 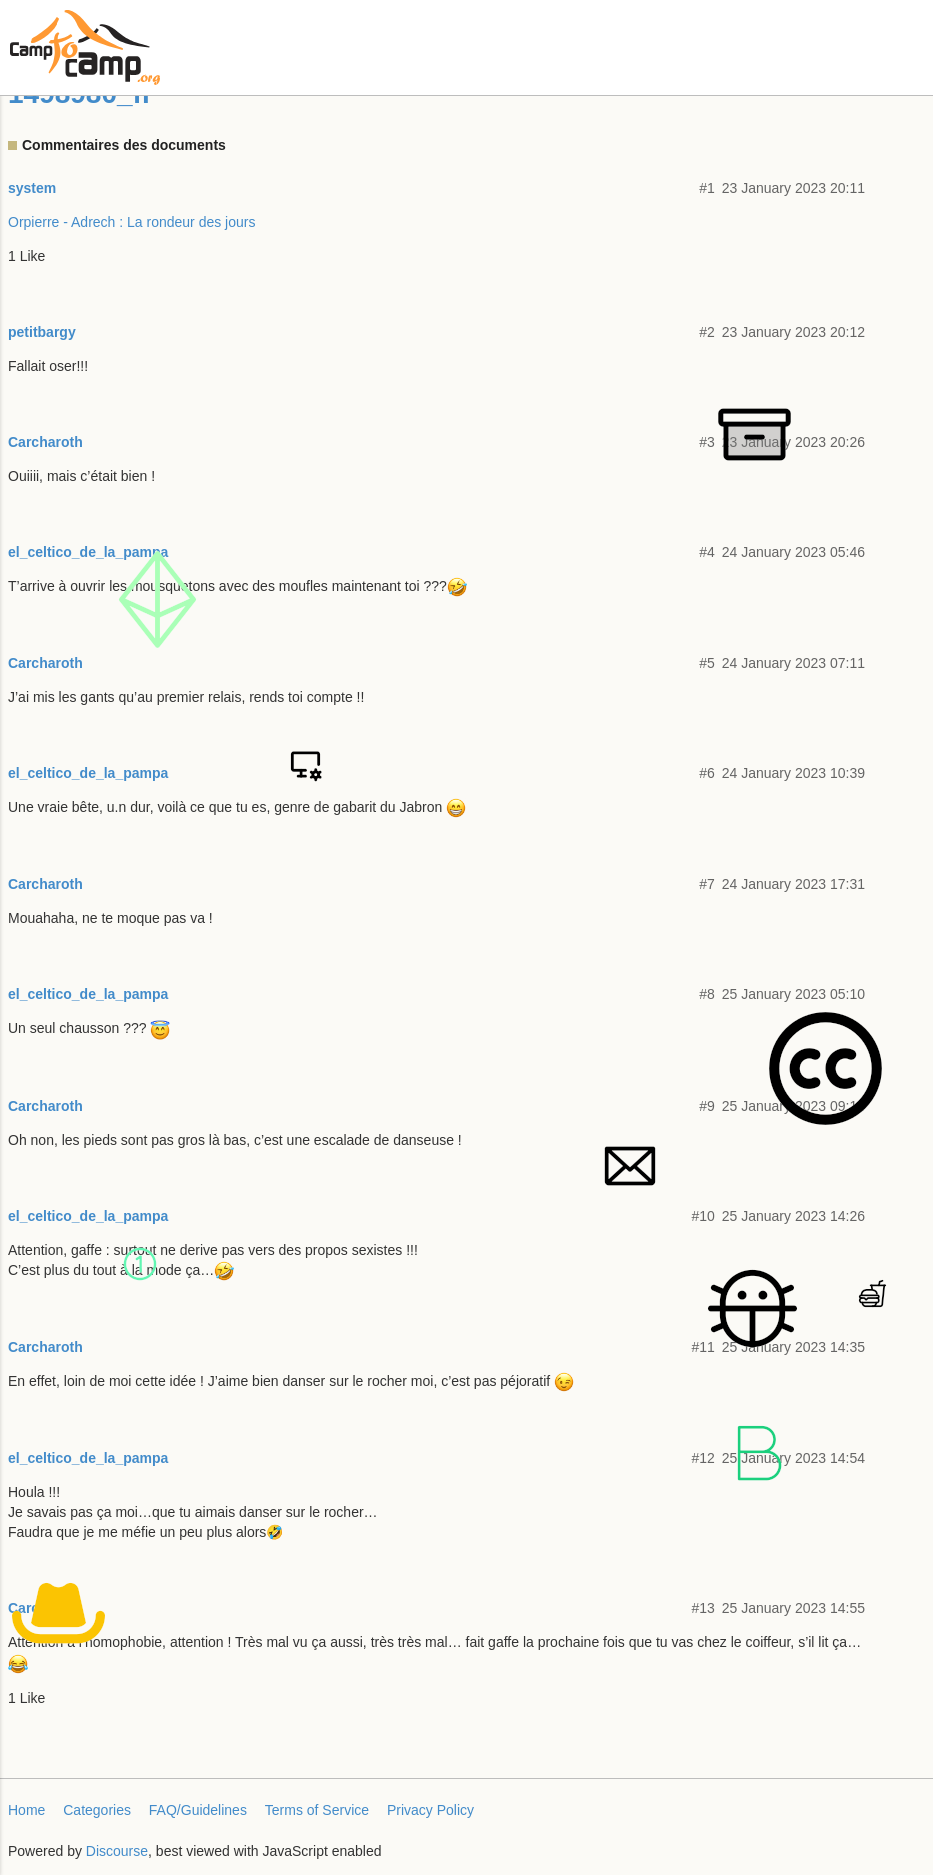 I want to click on open your email inbox, so click(x=630, y=1166).